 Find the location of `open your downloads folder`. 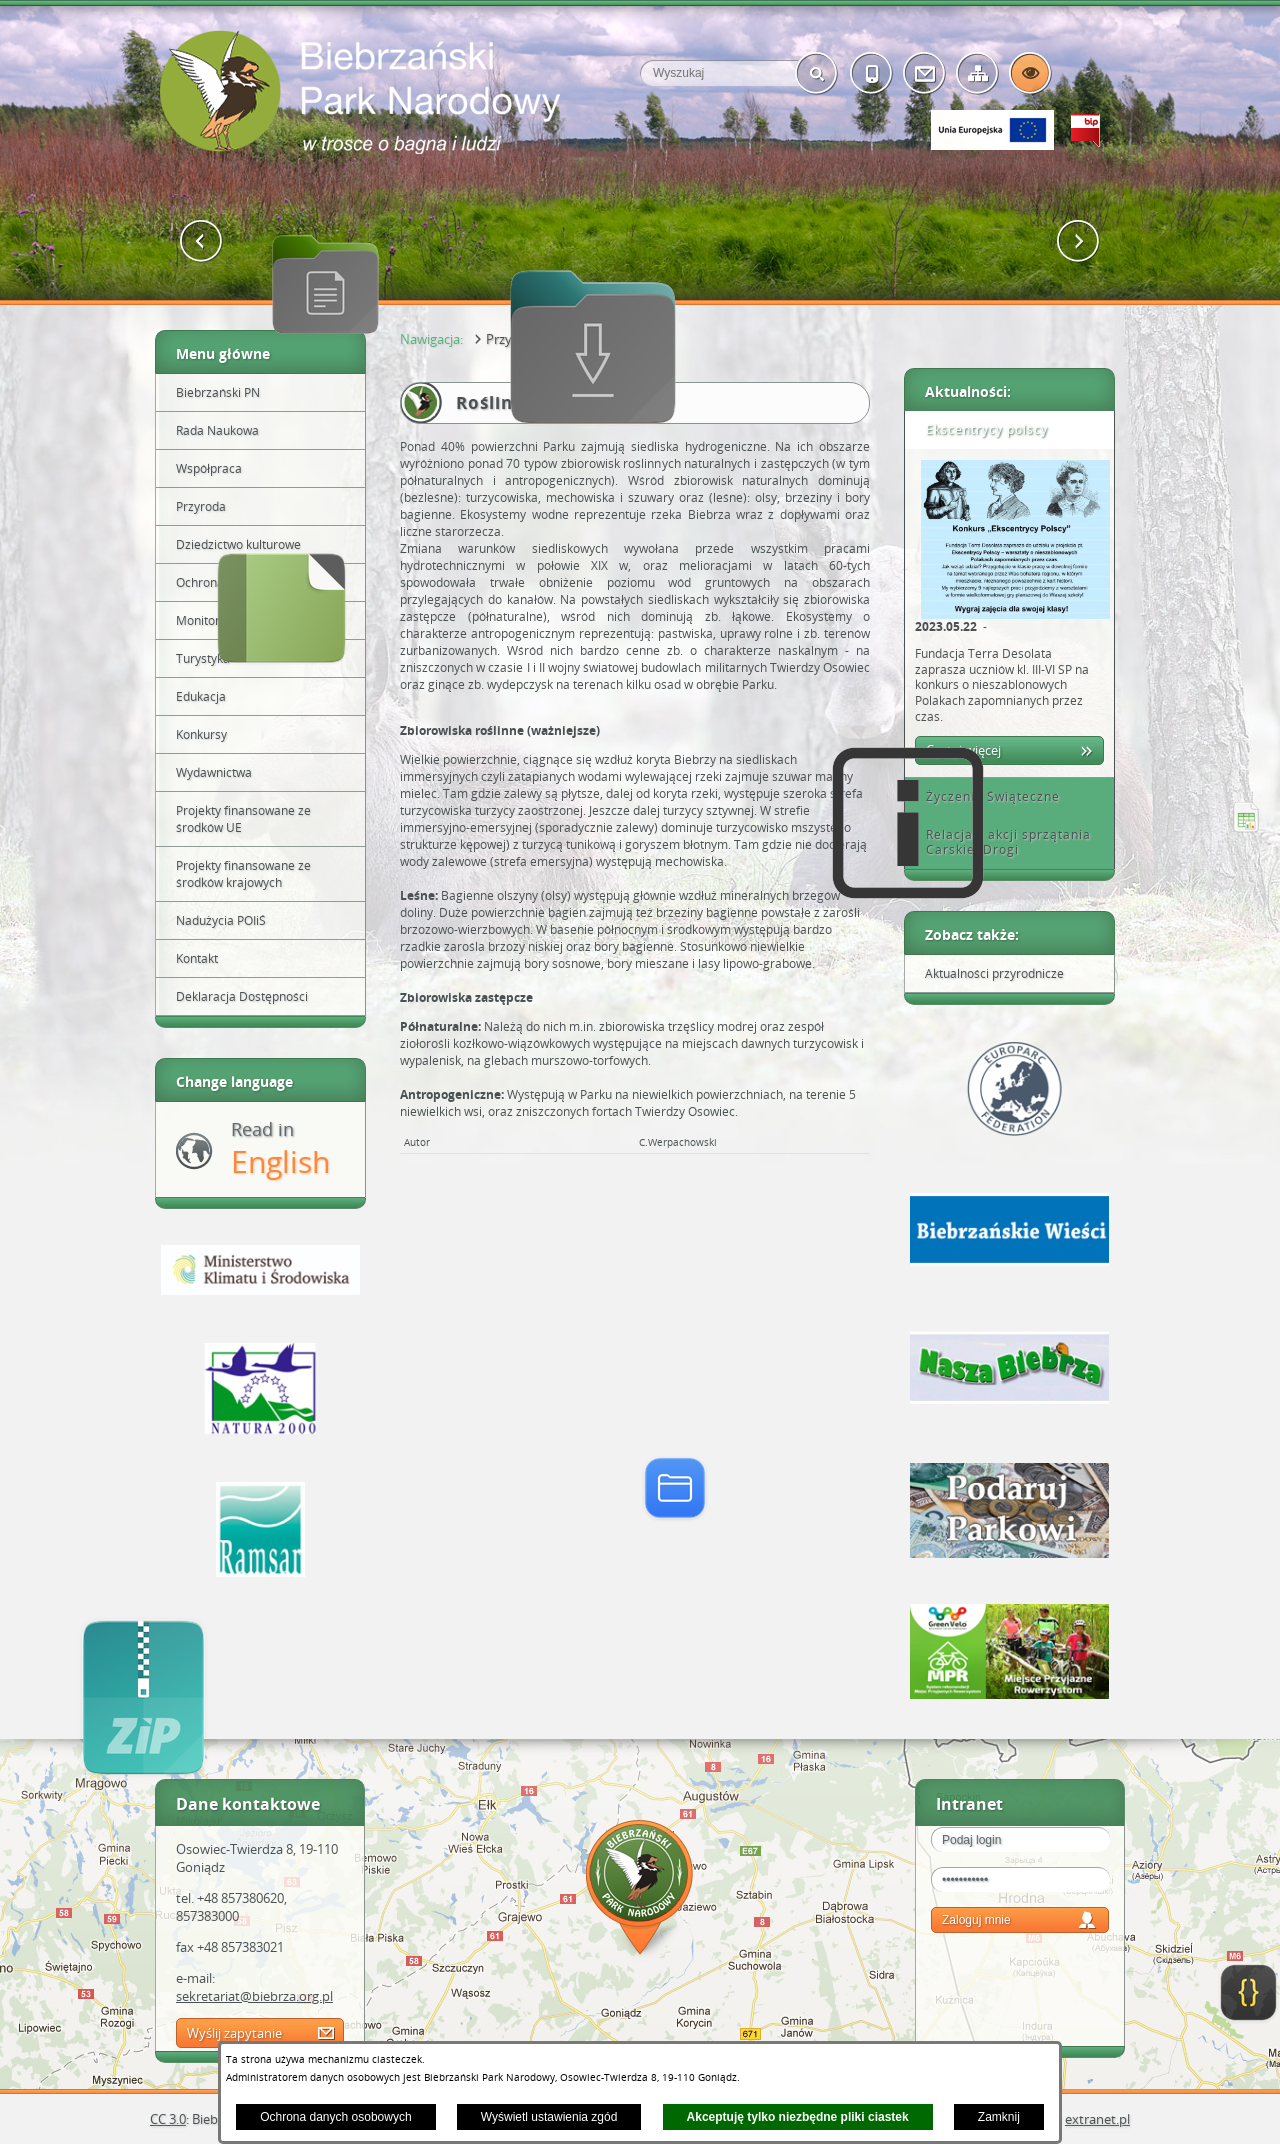

open your downloads folder is located at coordinates (593, 347).